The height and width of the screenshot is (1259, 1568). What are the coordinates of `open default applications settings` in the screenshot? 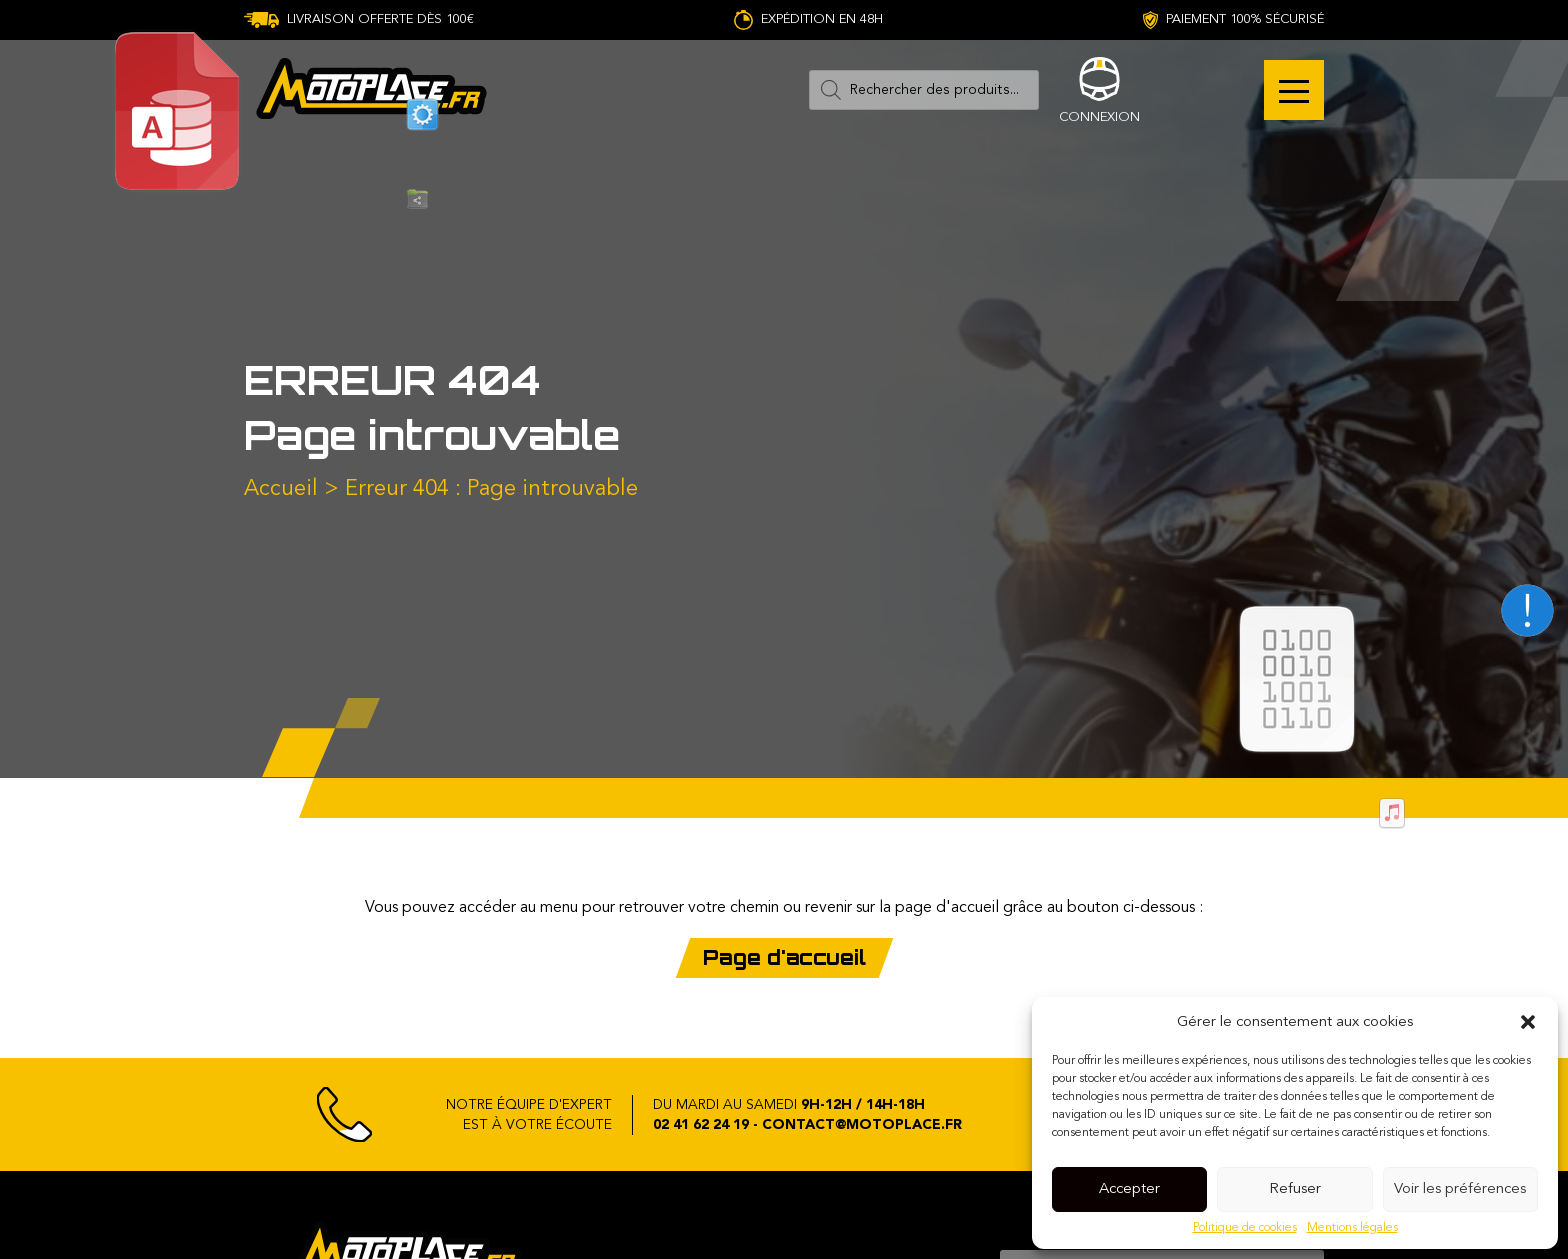 It's located at (422, 114).